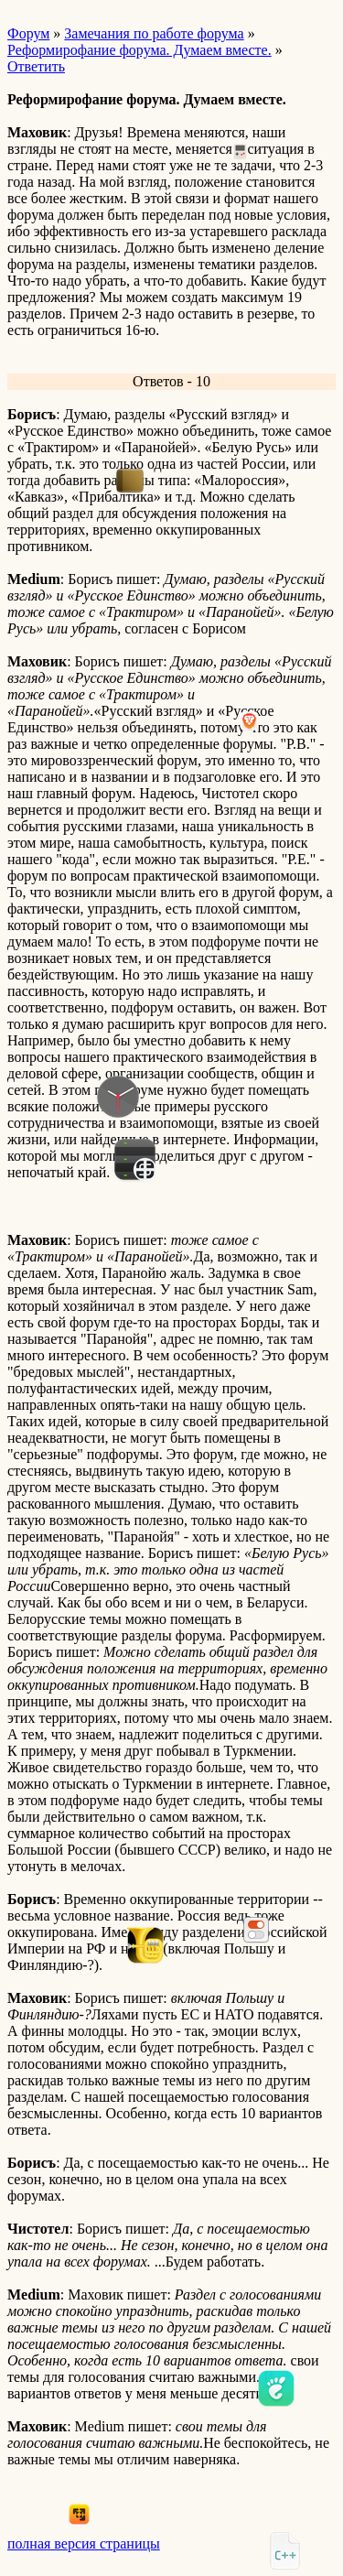 This screenshot has height=2576, width=343. Describe the element at coordinates (249, 720) in the screenshot. I see `open the Brave browser` at that location.